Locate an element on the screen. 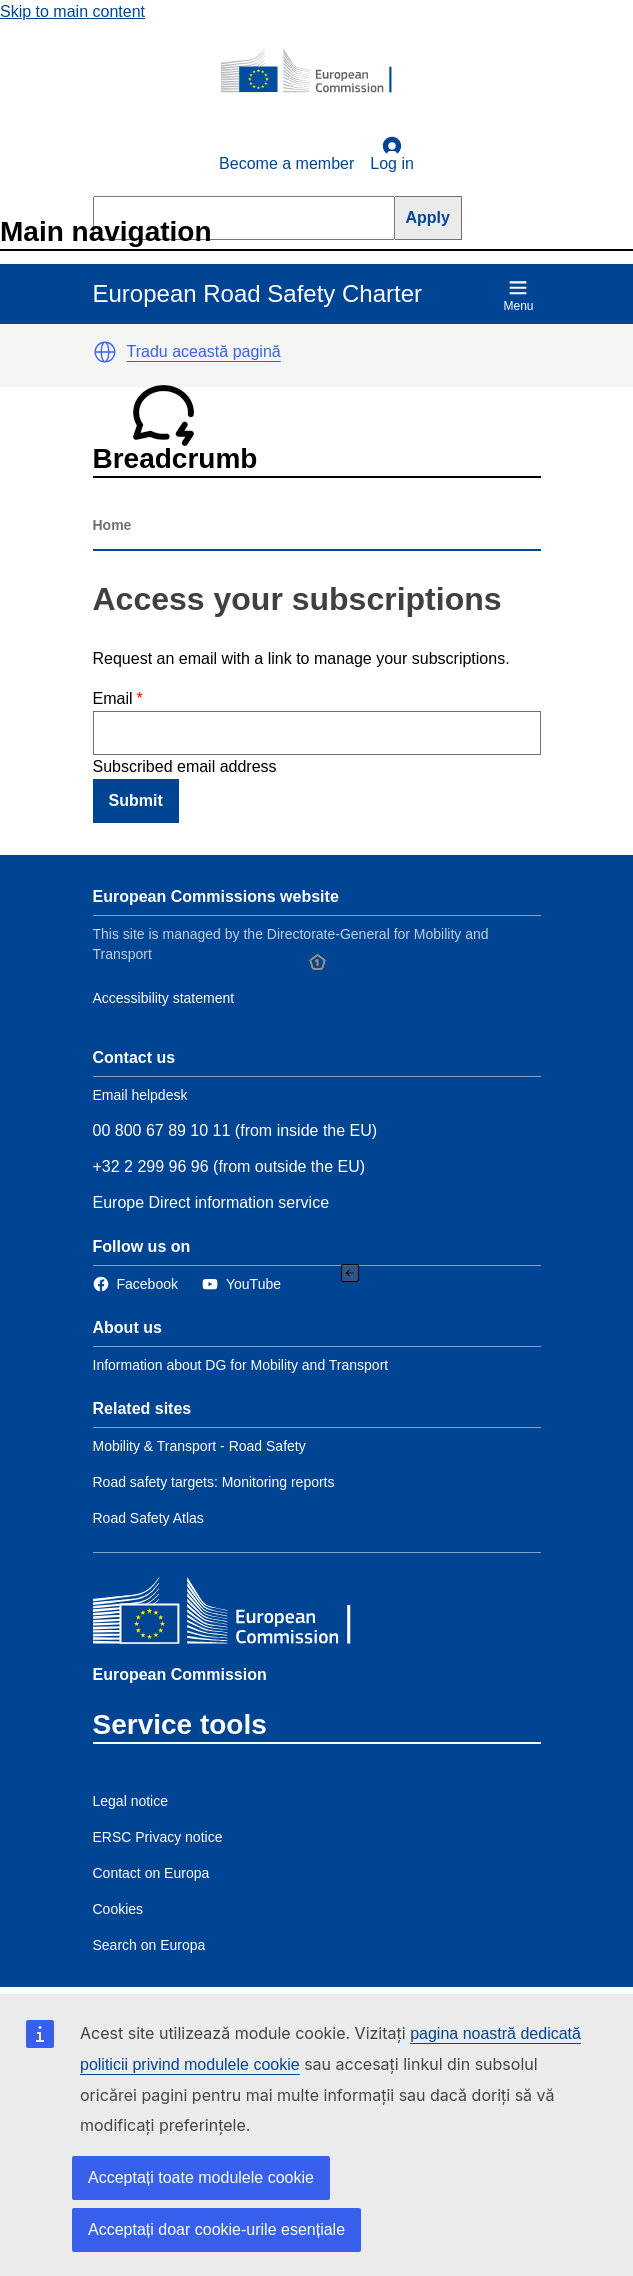 The image size is (633, 2276). go back to the previous screen is located at coordinates (350, 1273).